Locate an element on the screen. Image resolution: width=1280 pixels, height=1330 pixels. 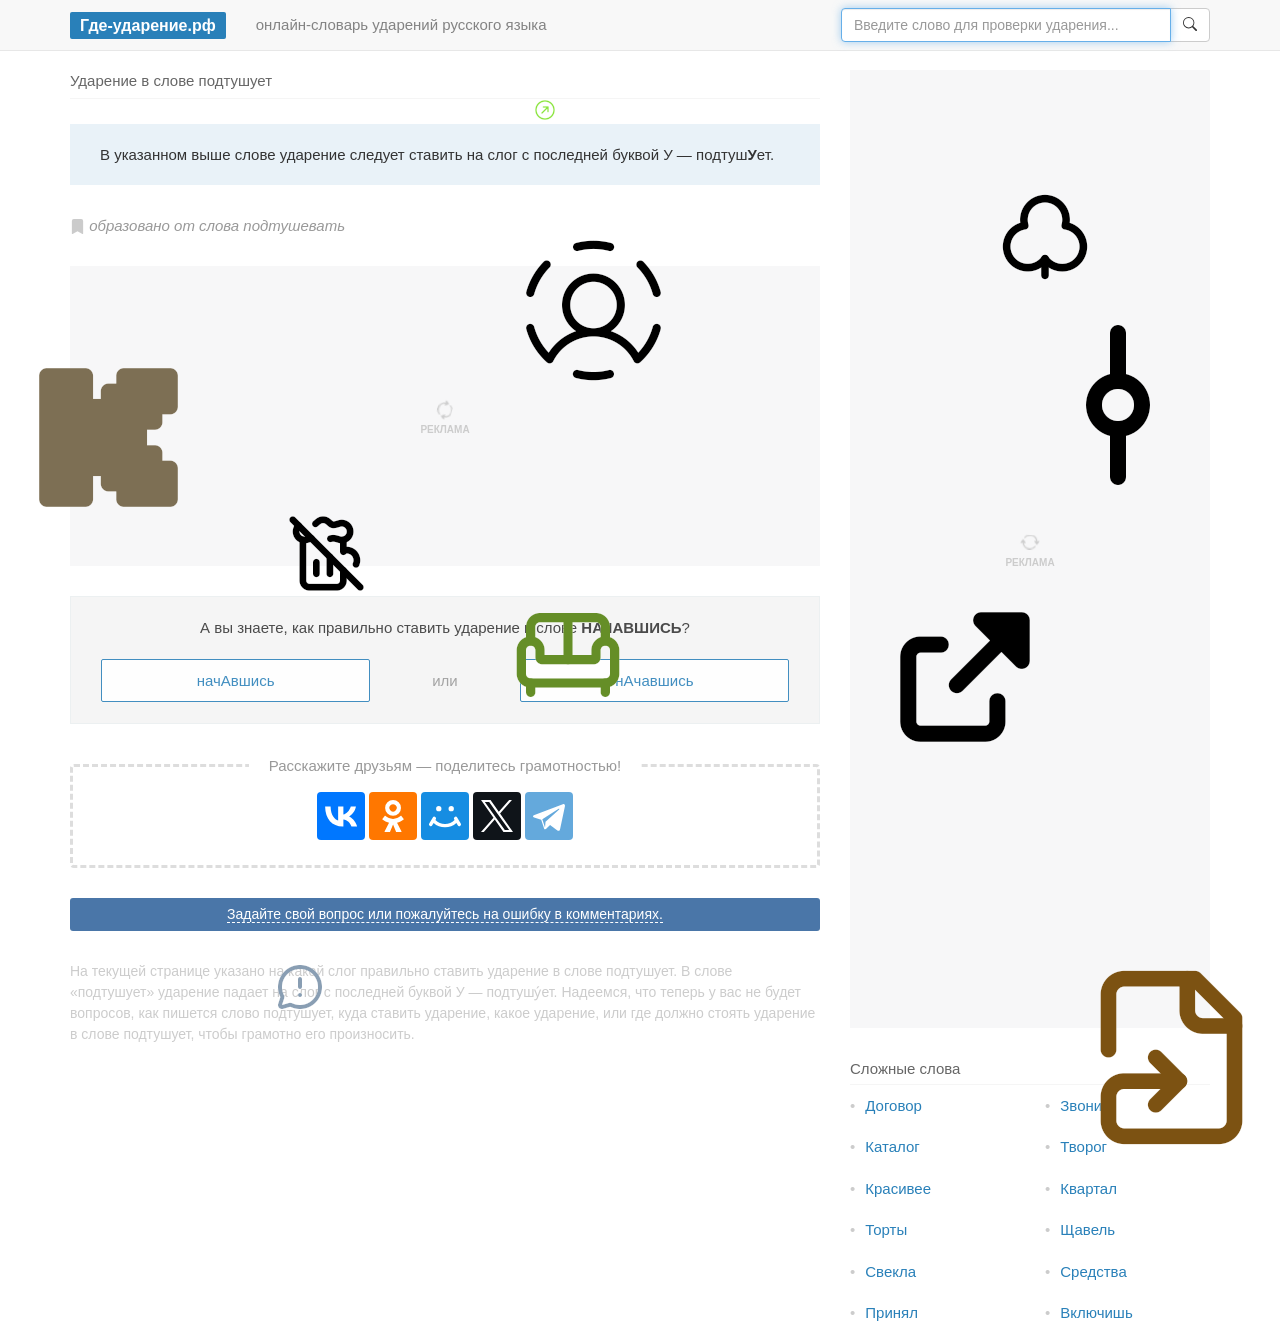
open link in a new tab or window is located at coordinates (965, 677).